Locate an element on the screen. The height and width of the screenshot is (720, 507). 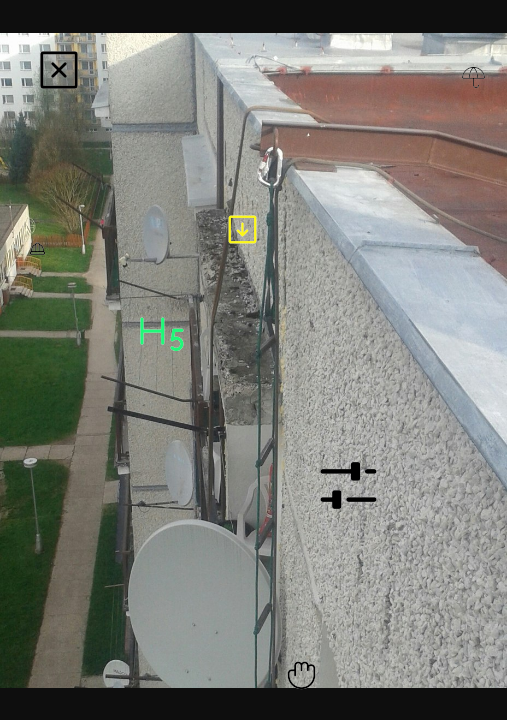
adjust settings or preferences is located at coordinates (348, 485).